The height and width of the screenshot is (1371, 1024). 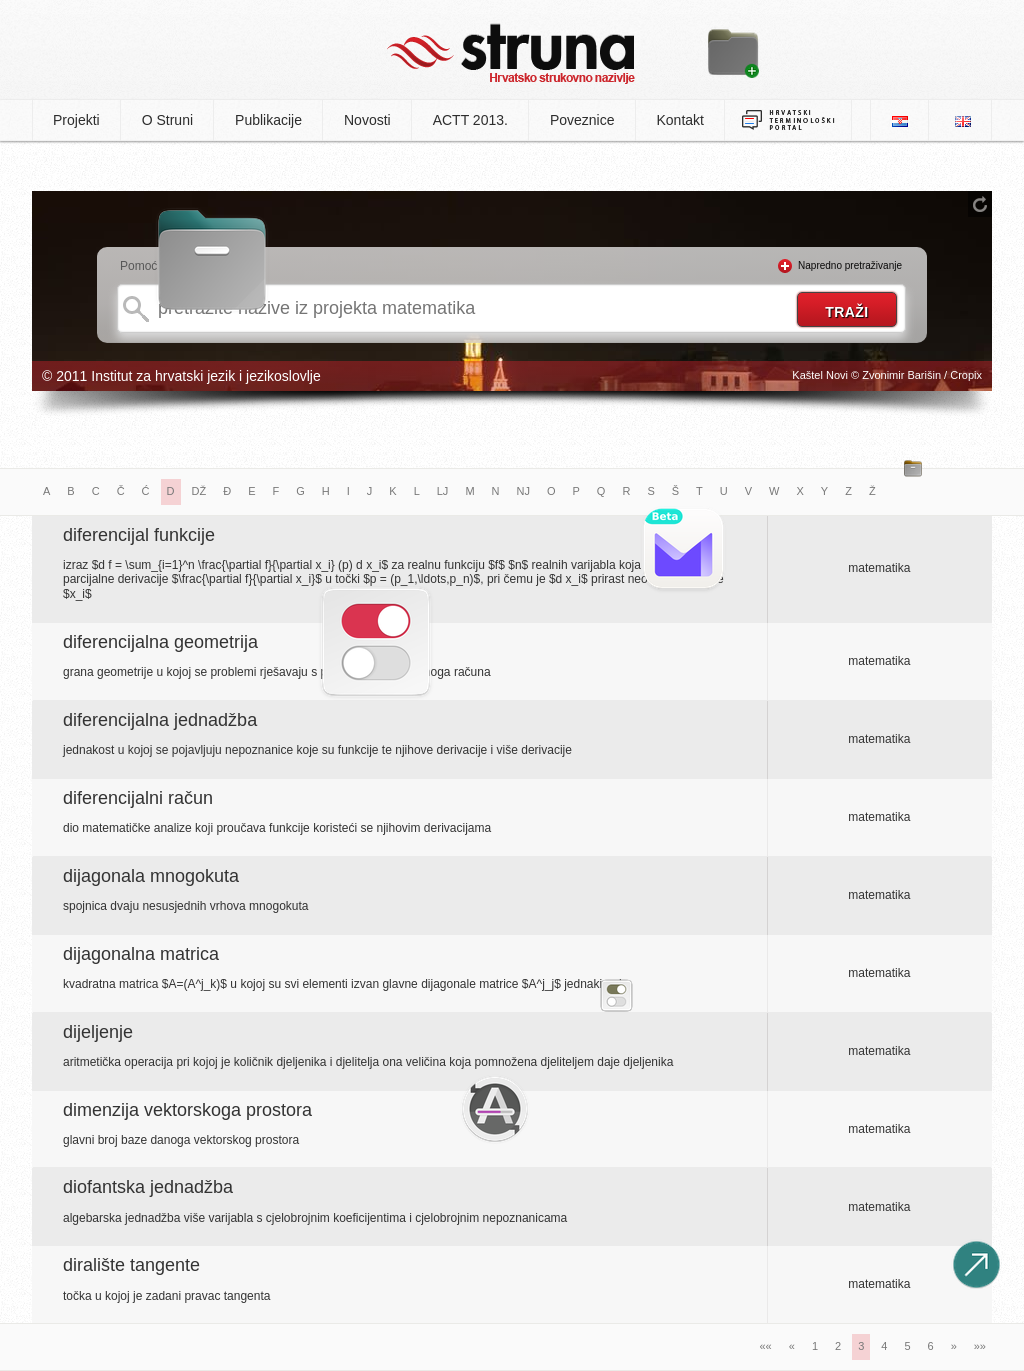 I want to click on create a new folder, so click(x=733, y=52).